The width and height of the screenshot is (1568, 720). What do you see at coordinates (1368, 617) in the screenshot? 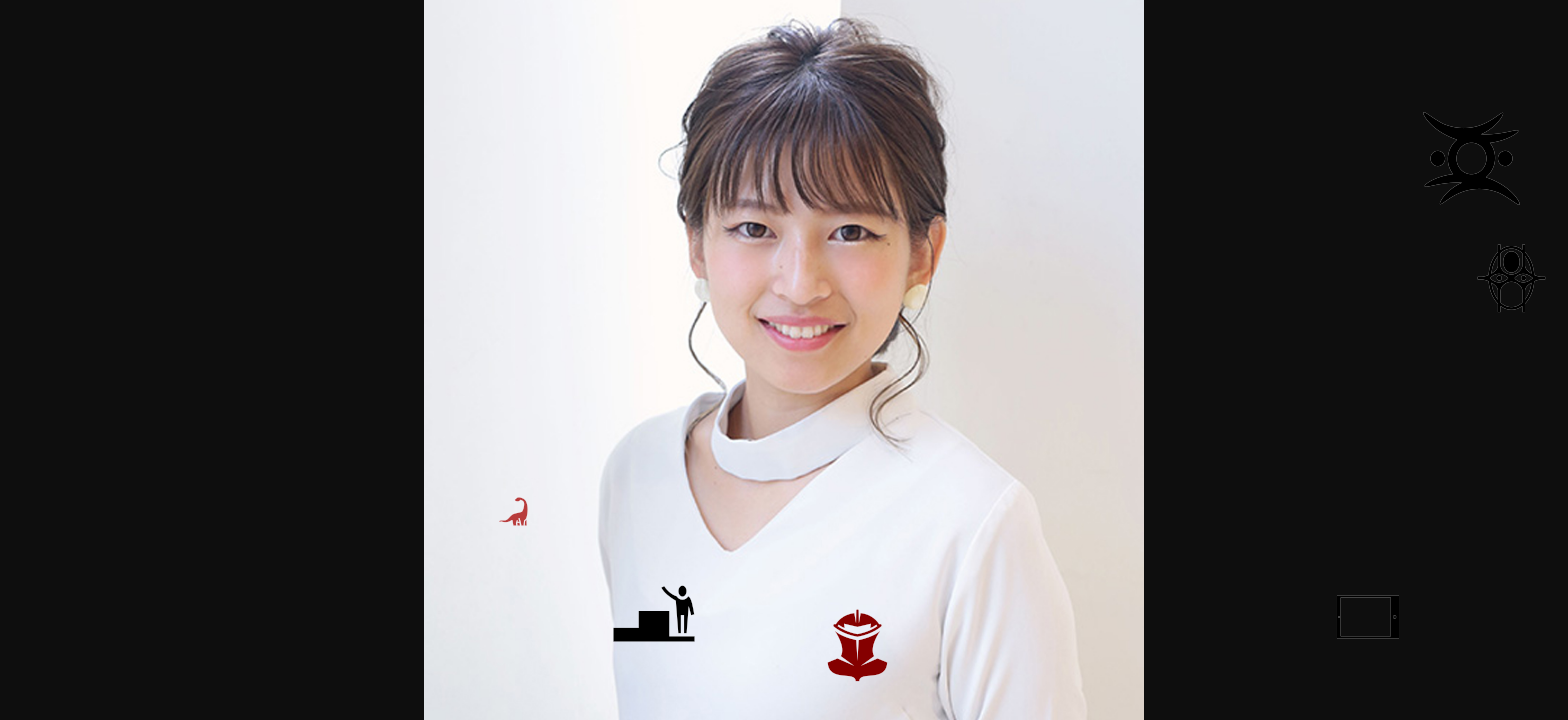
I see `switch to tablet view or layout` at bounding box center [1368, 617].